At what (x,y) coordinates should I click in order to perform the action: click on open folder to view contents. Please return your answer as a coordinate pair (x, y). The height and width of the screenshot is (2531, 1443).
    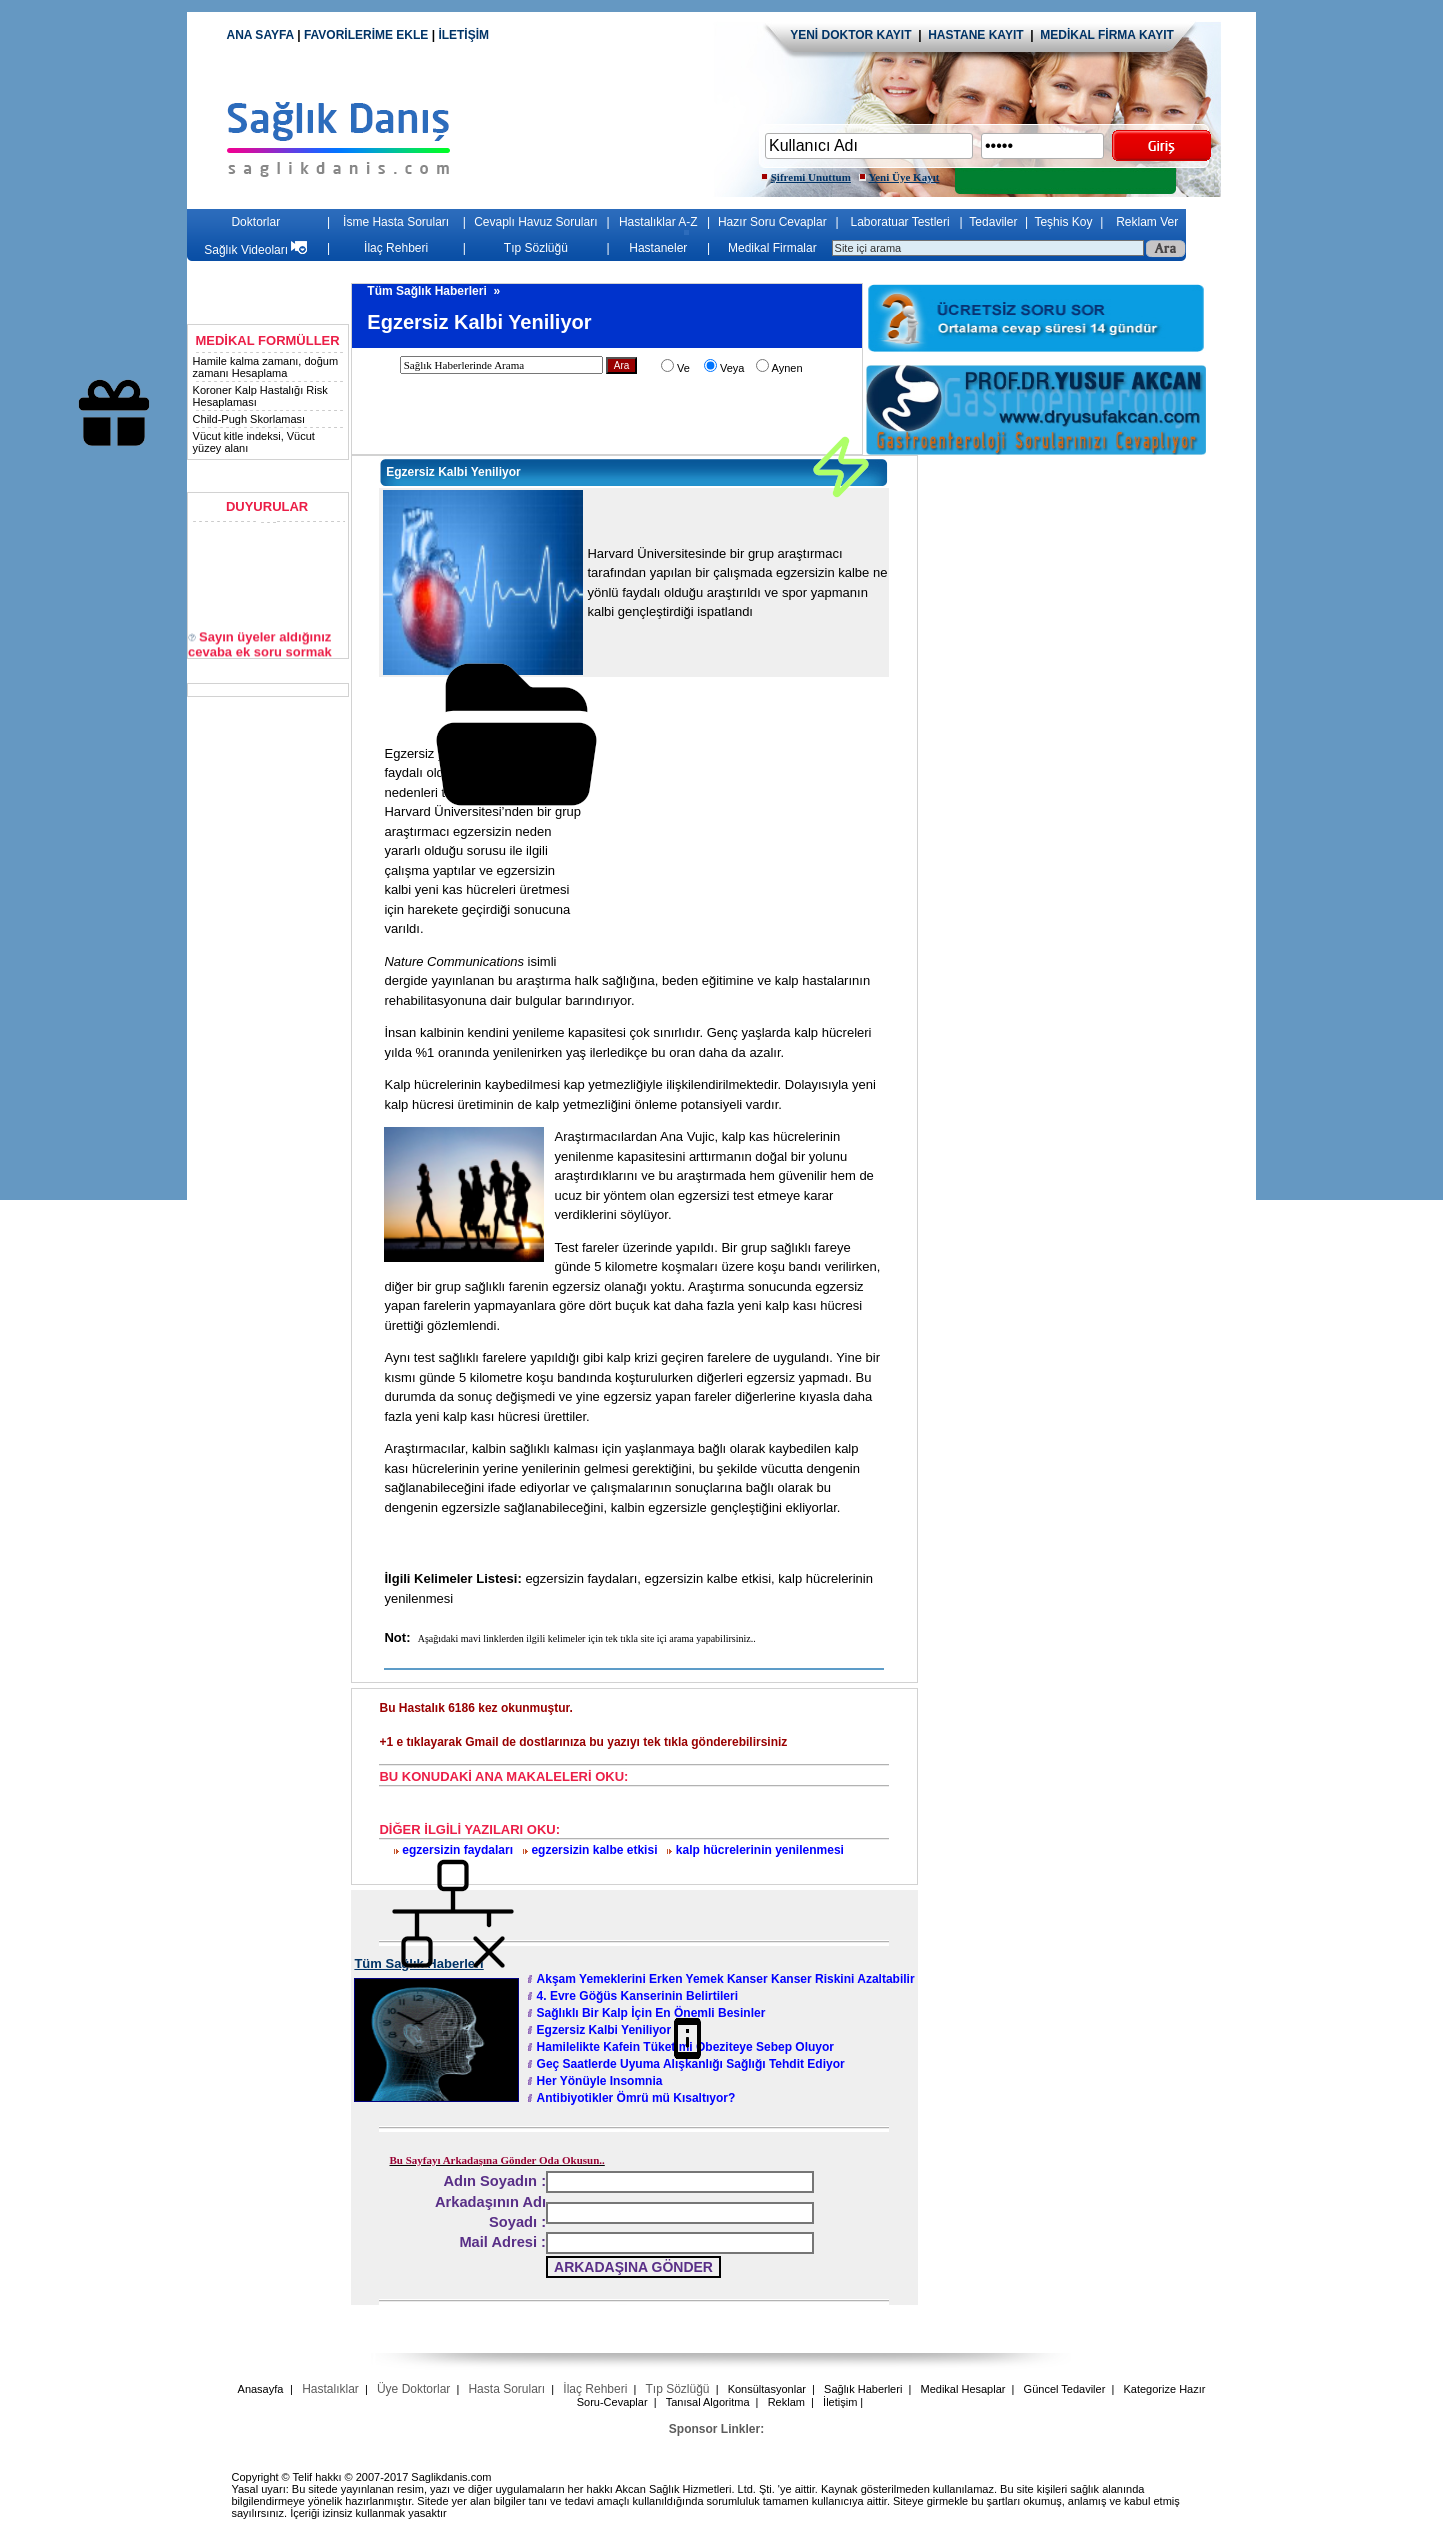
    Looking at the image, I should click on (516, 734).